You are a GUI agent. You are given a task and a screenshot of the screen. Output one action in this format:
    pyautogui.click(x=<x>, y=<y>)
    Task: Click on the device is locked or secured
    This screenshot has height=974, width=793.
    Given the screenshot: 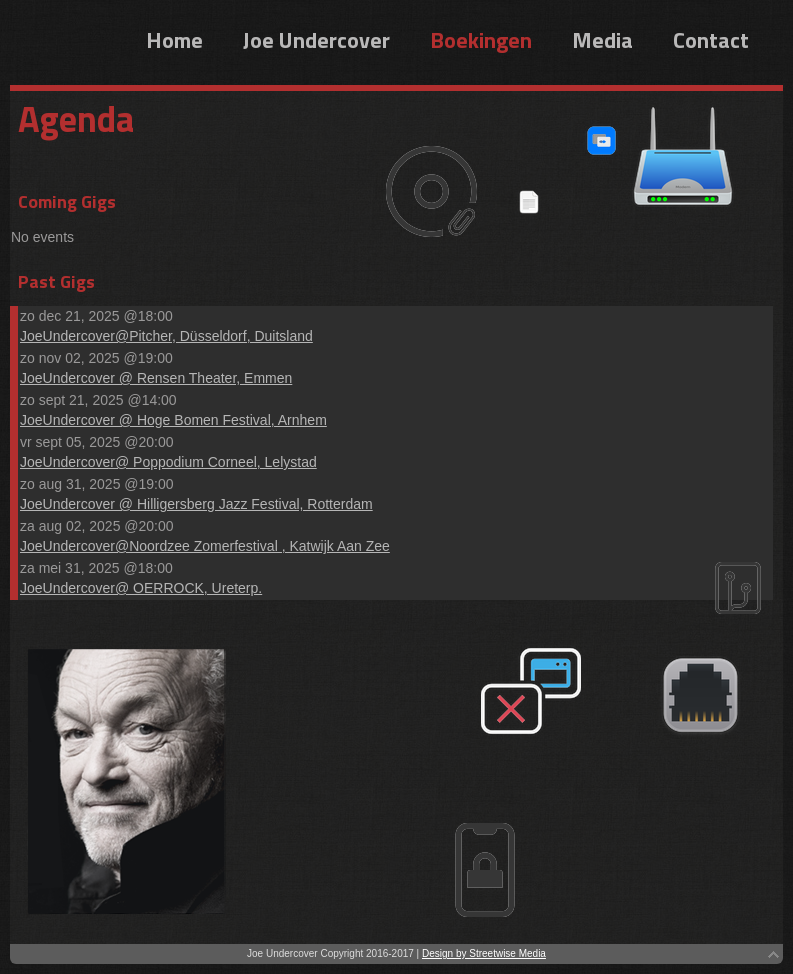 What is the action you would take?
    pyautogui.click(x=485, y=870)
    